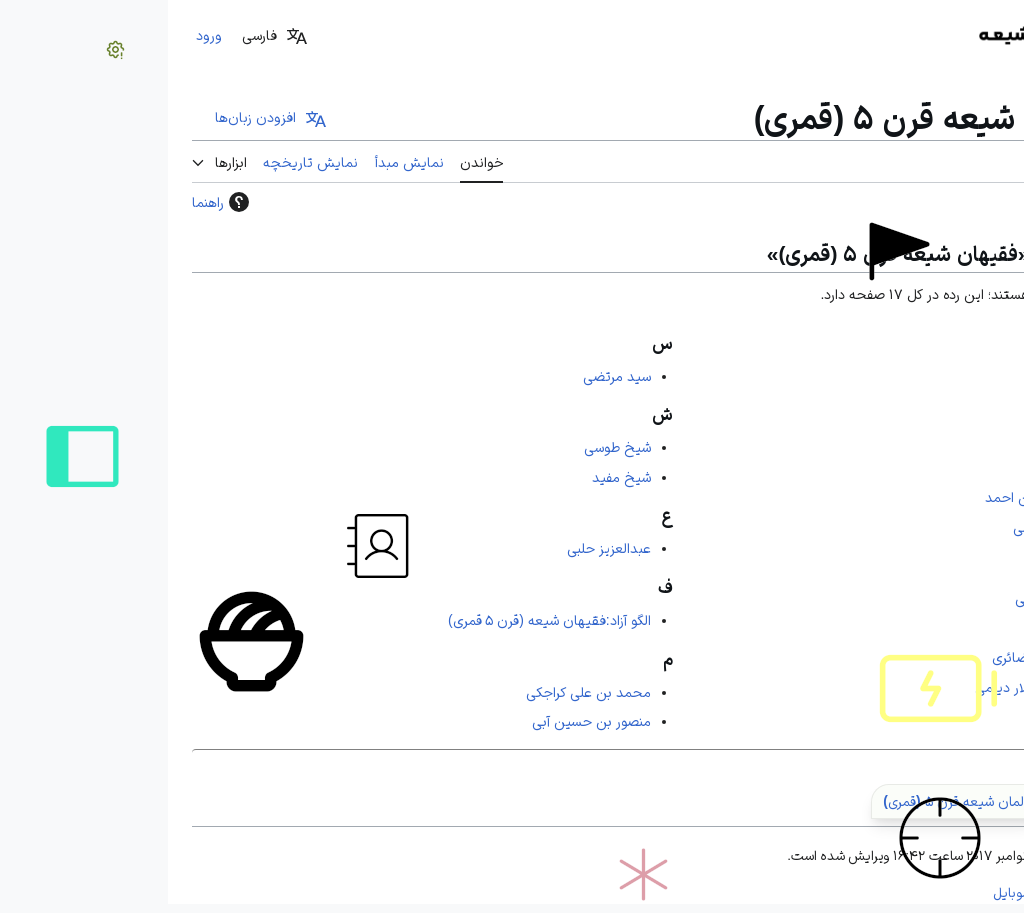 The width and height of the screenshot is (1024, 913). What do you see at coordinates (643, 874) in the screenshot?
I see `indicates a required field in a form` at bounding box center [643, 874].